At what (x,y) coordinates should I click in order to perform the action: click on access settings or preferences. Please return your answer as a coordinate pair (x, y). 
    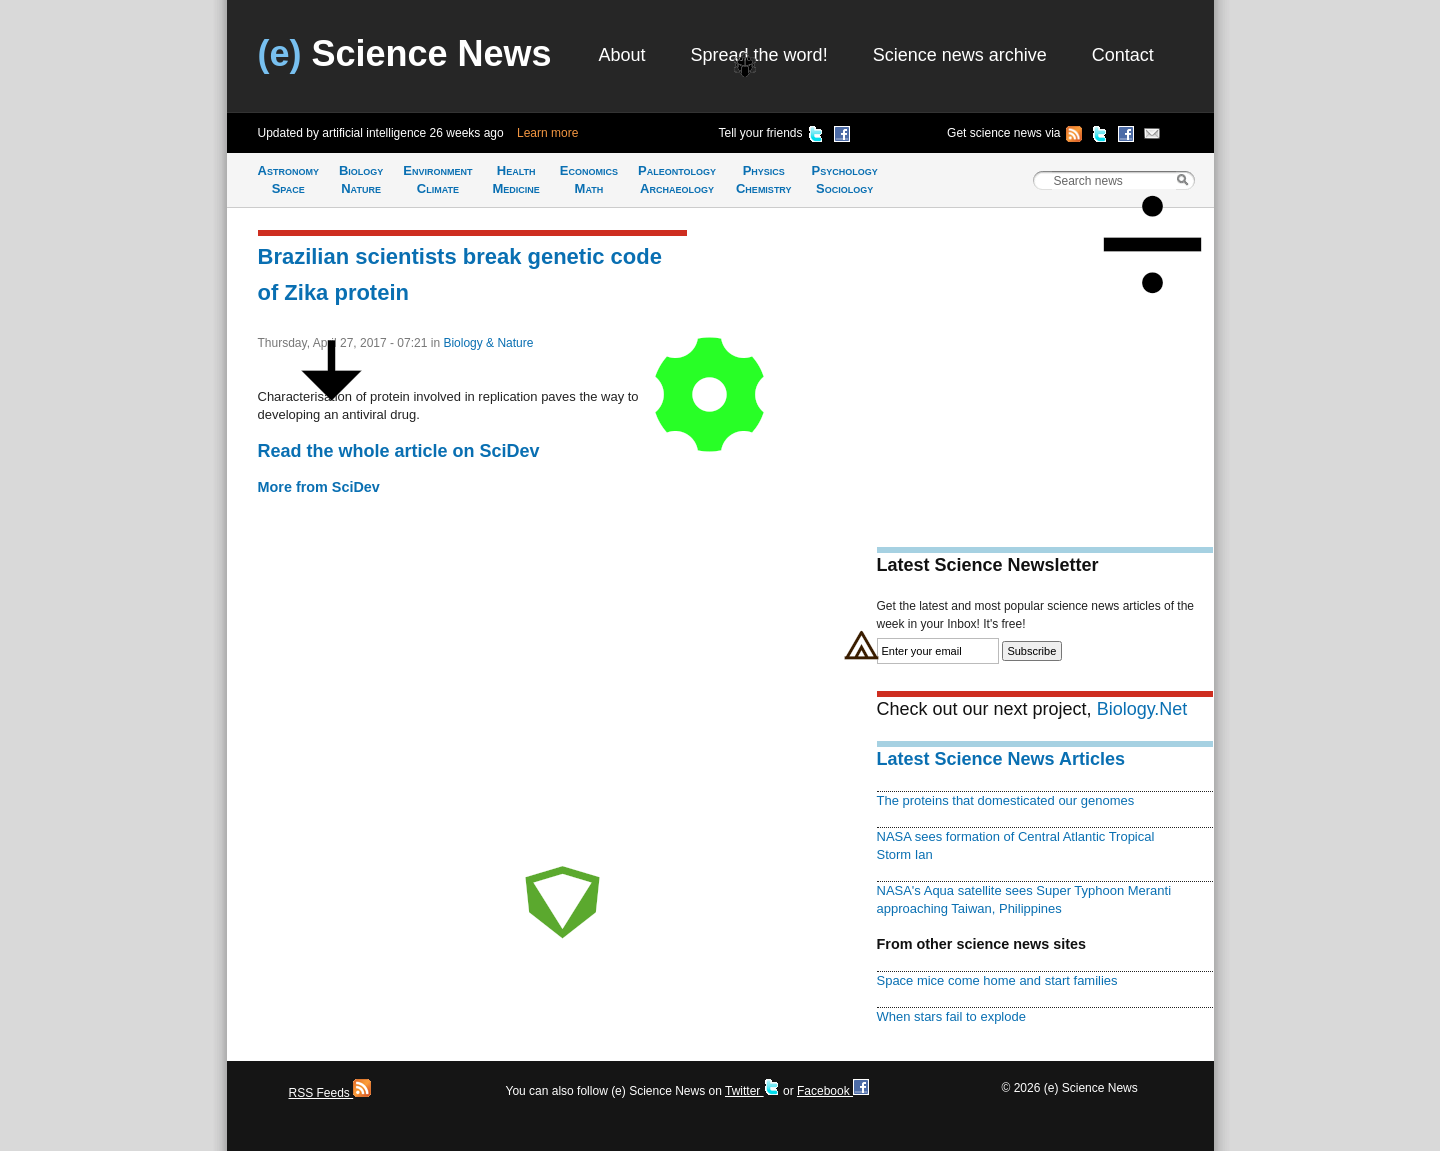
    Looking at the image, I should click on (709, 394).